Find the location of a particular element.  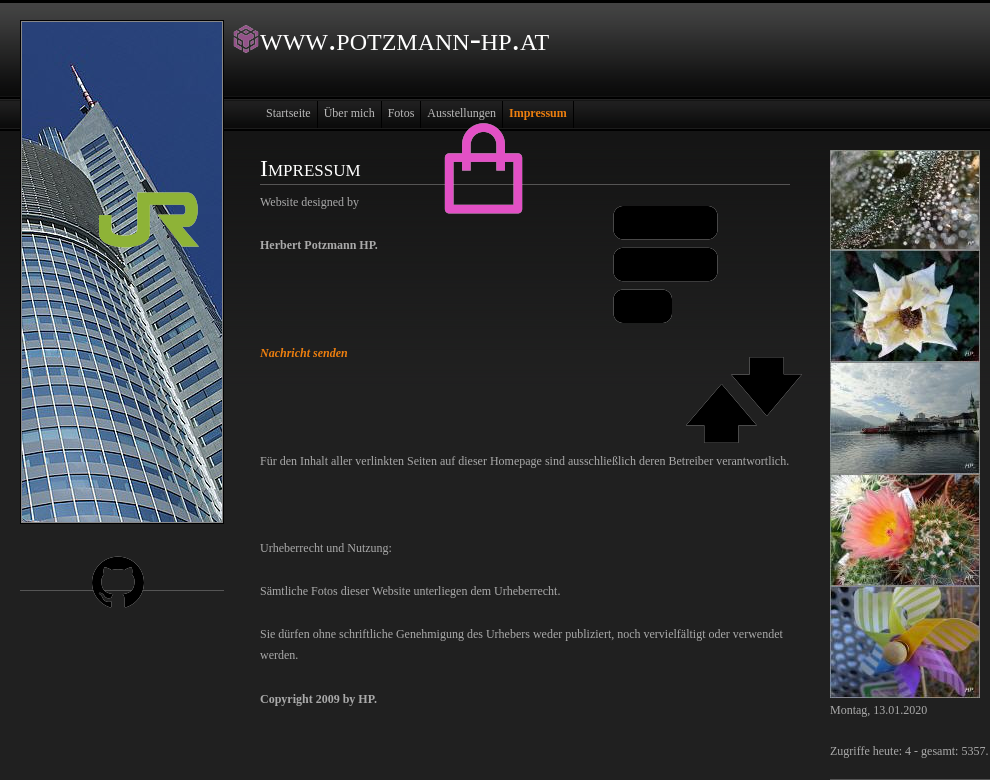

bnb chain logo is located at coordinates (246, 39).